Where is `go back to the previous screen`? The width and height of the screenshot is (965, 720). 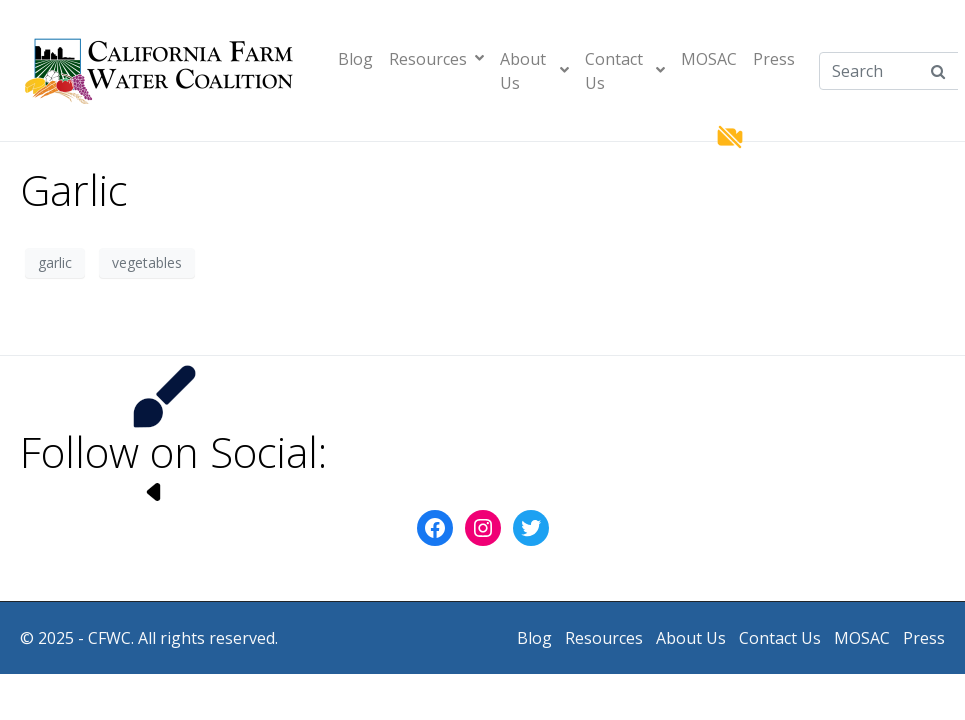 go back to the previous screen is located at coordinates (155, 492).